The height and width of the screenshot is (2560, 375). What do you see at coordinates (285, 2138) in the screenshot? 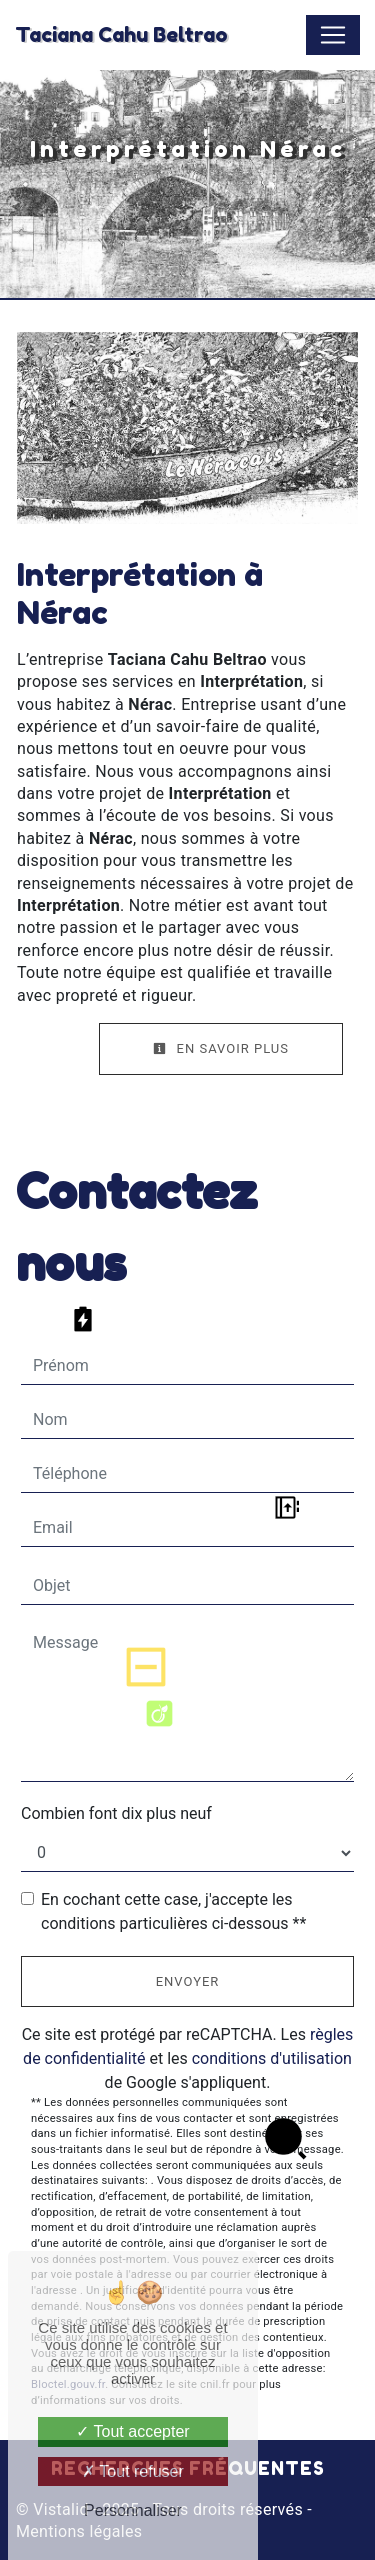
I see `search for content or items` at bounding box center [285, 2138].